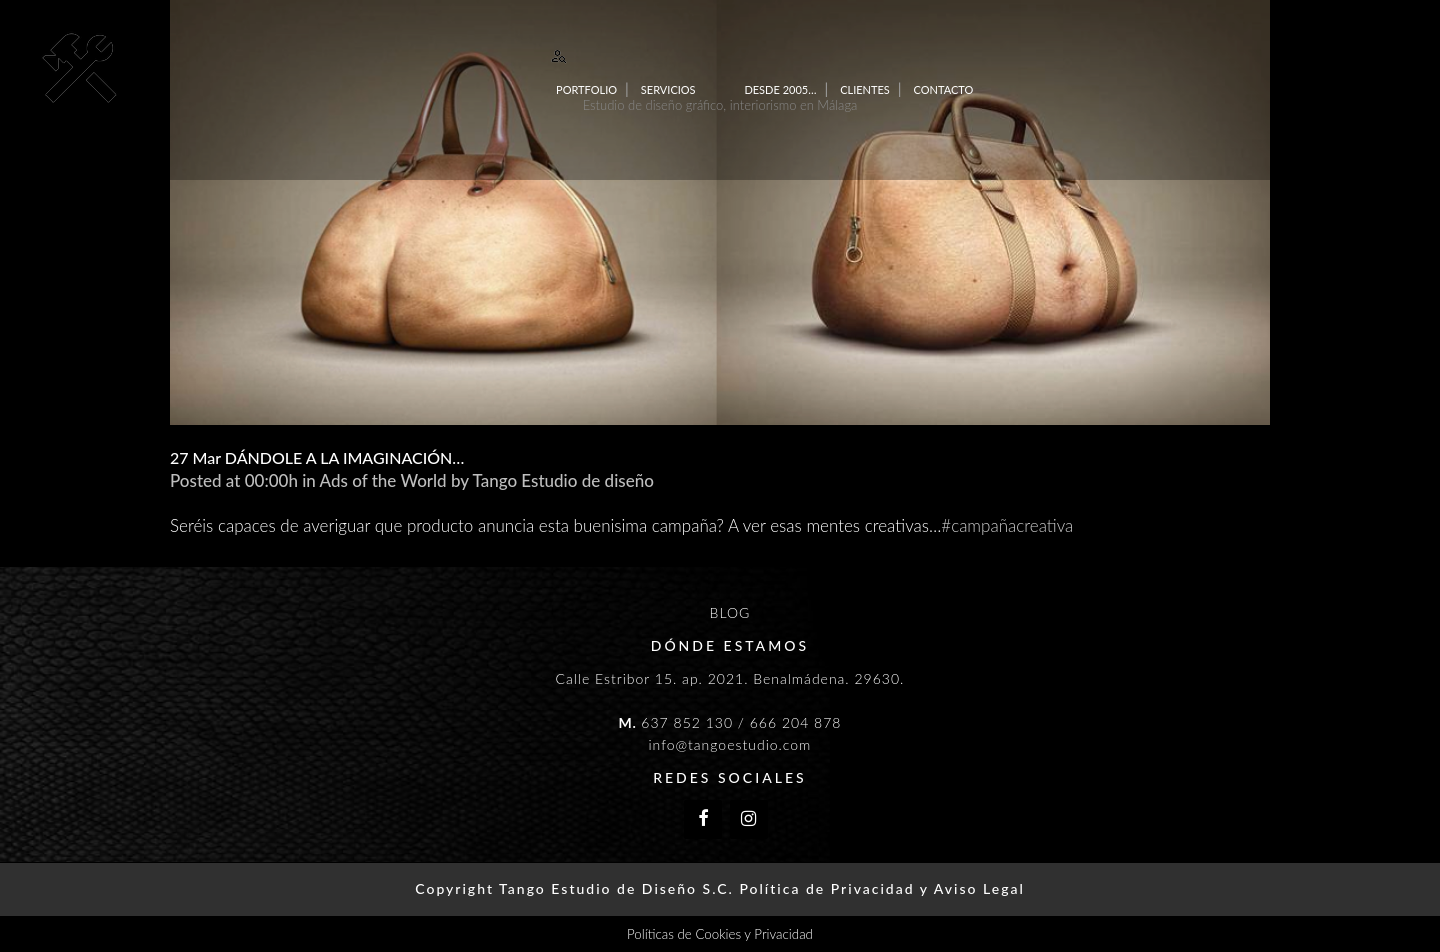 The image size is (1440, 952). Describe the element at coordinates (79, 68) in the screenshot. I see `access settings or tools` at that location.